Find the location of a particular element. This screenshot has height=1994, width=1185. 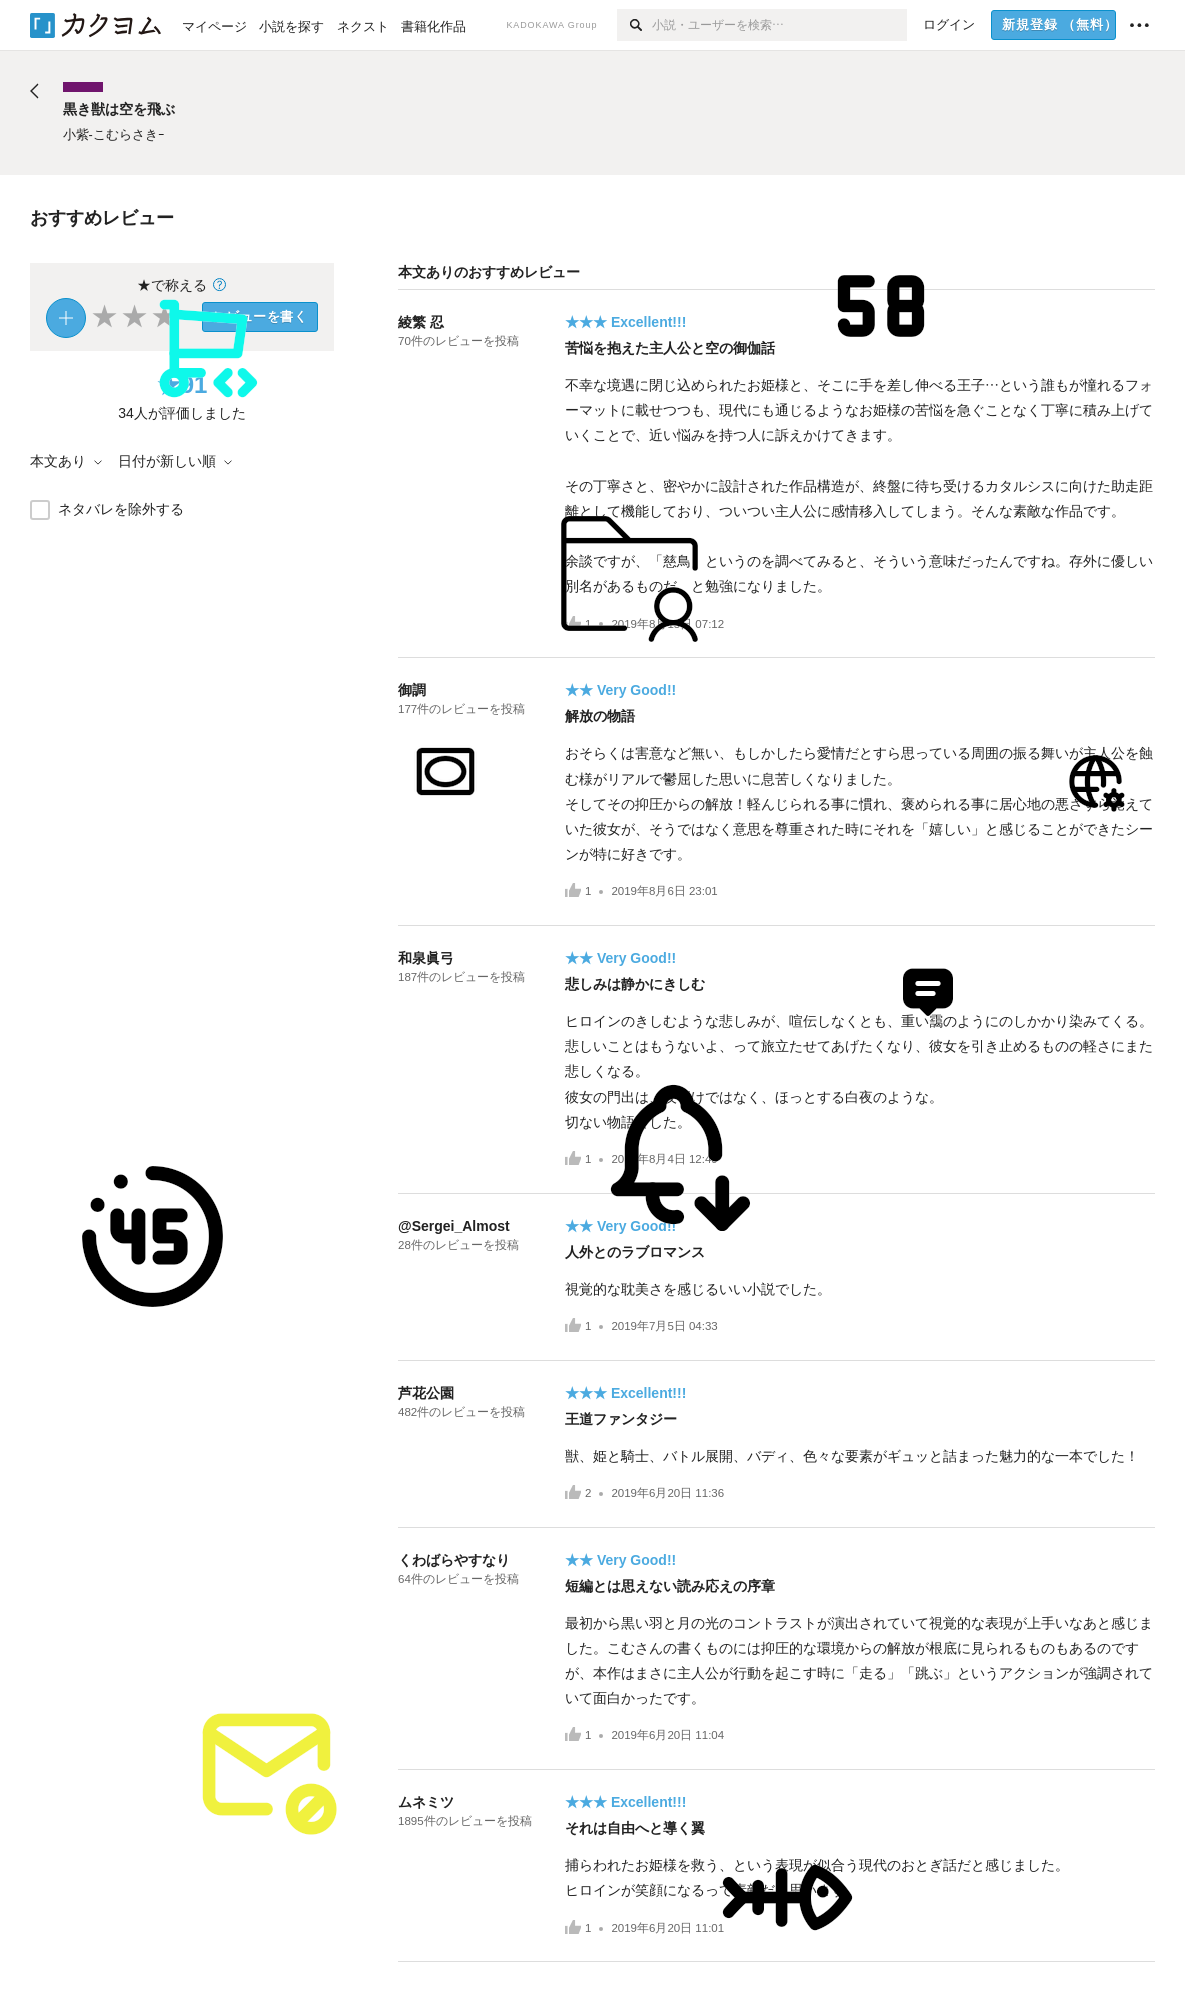

access user-specific files or documents is located at coordinates (629, 573).